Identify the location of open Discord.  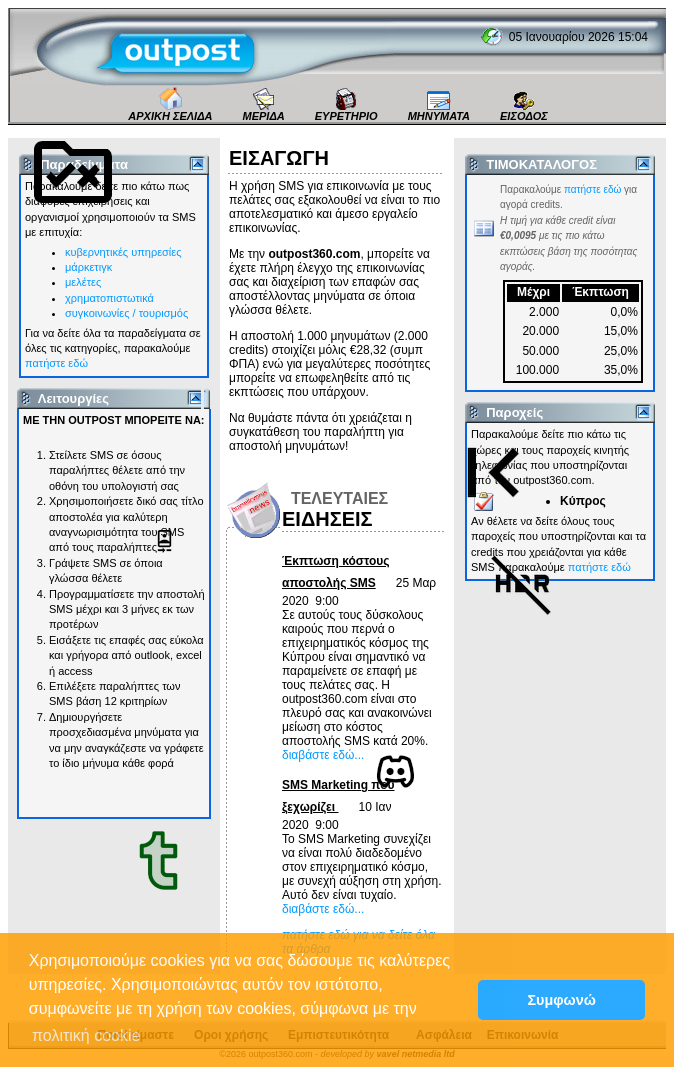
(395, 771).